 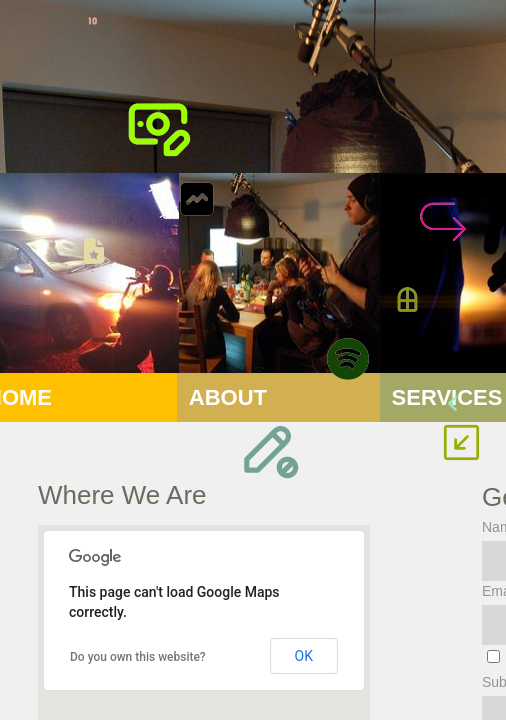 I want to click on view analytics or statistics, so click(x=197, y=199).